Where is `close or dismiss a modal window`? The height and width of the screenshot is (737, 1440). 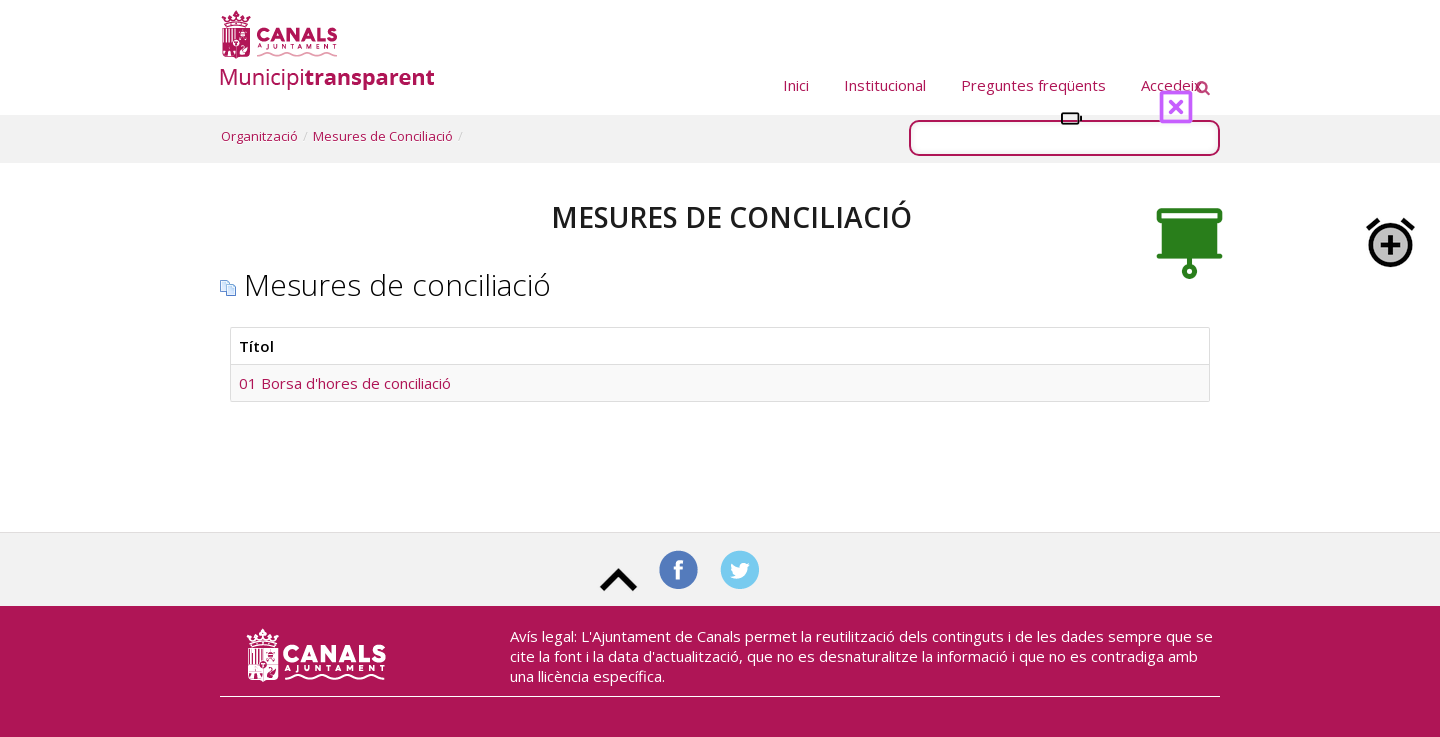 close or dismiss a modal window is located at coordinates (1176, 107).